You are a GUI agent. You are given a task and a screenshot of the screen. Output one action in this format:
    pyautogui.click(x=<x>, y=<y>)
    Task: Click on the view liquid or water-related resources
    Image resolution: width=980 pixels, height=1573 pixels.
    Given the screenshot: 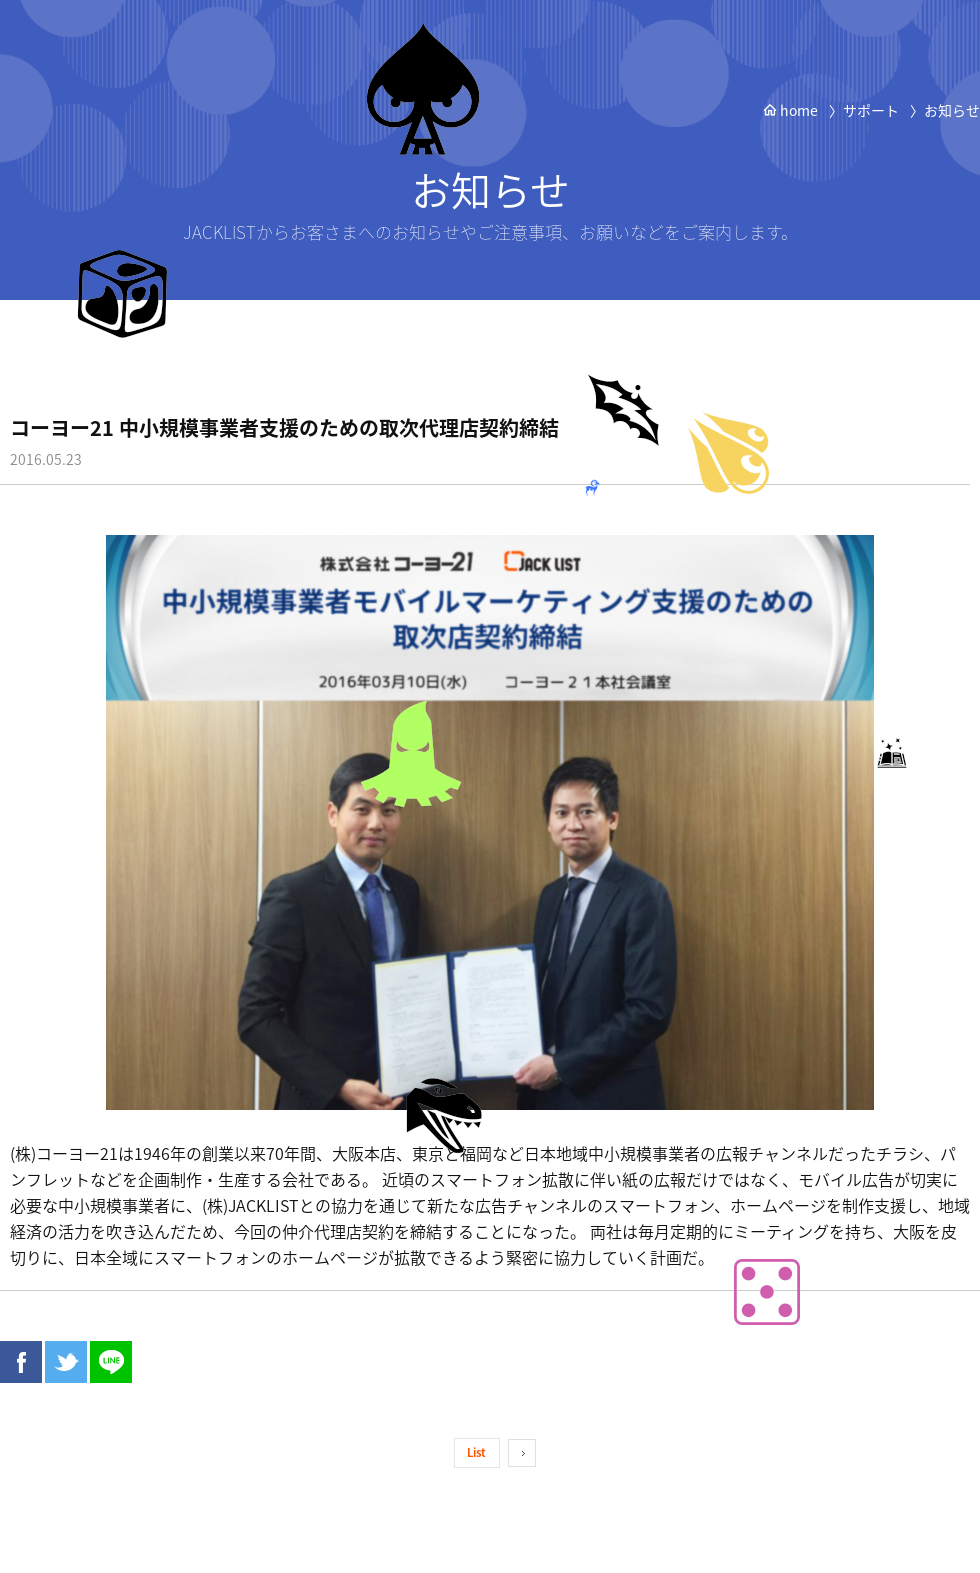 What is the action you would take?
    pyautogui.click(x=728, y=452)
    